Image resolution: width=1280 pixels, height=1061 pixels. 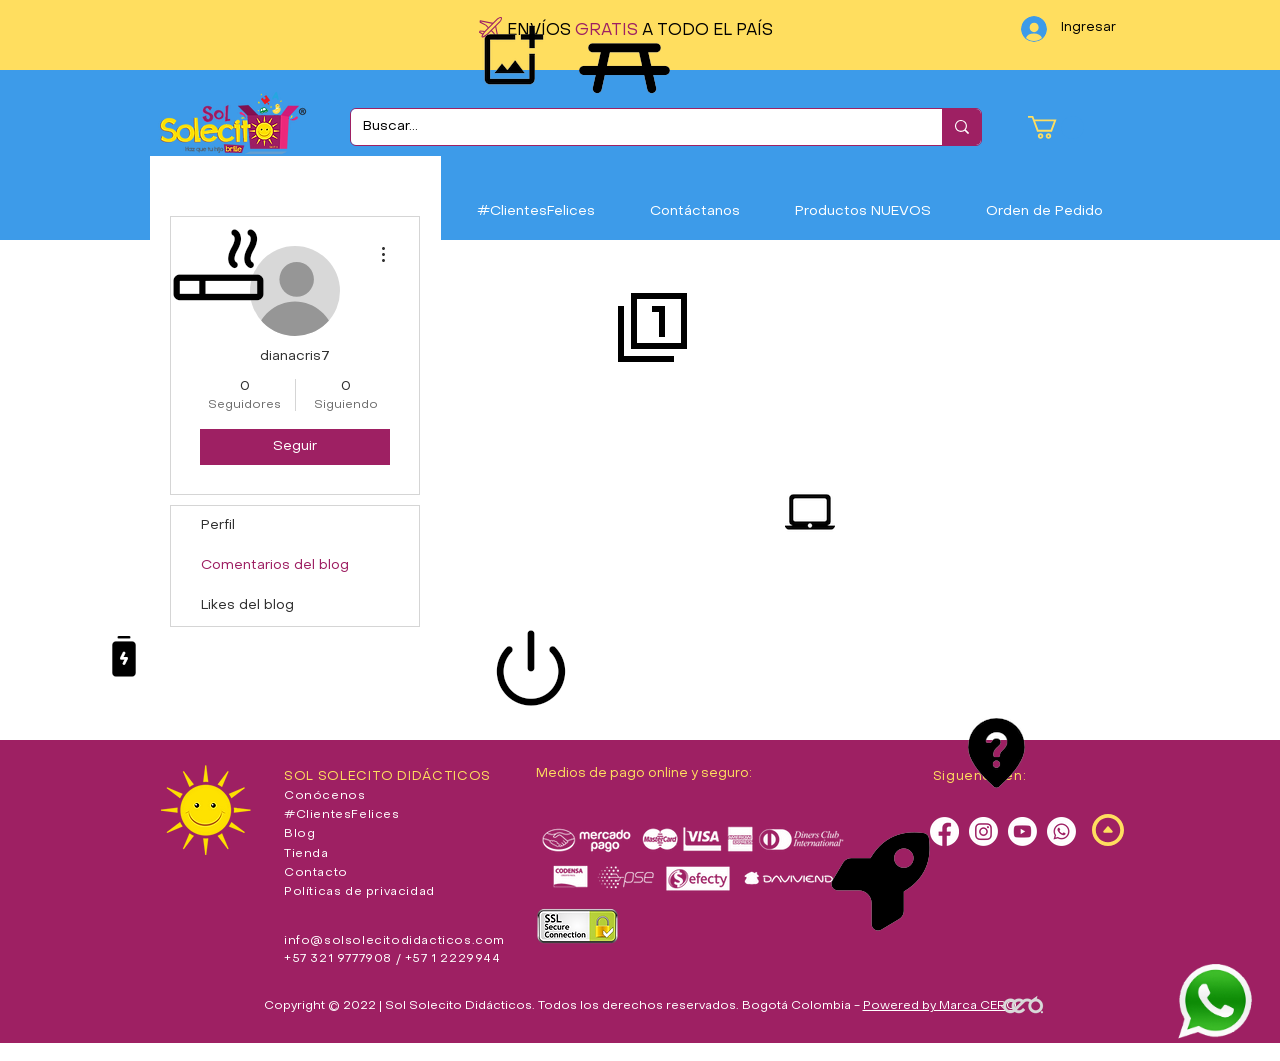 I want to click on add a new photo to the gallery, so click(x=512, y=56).